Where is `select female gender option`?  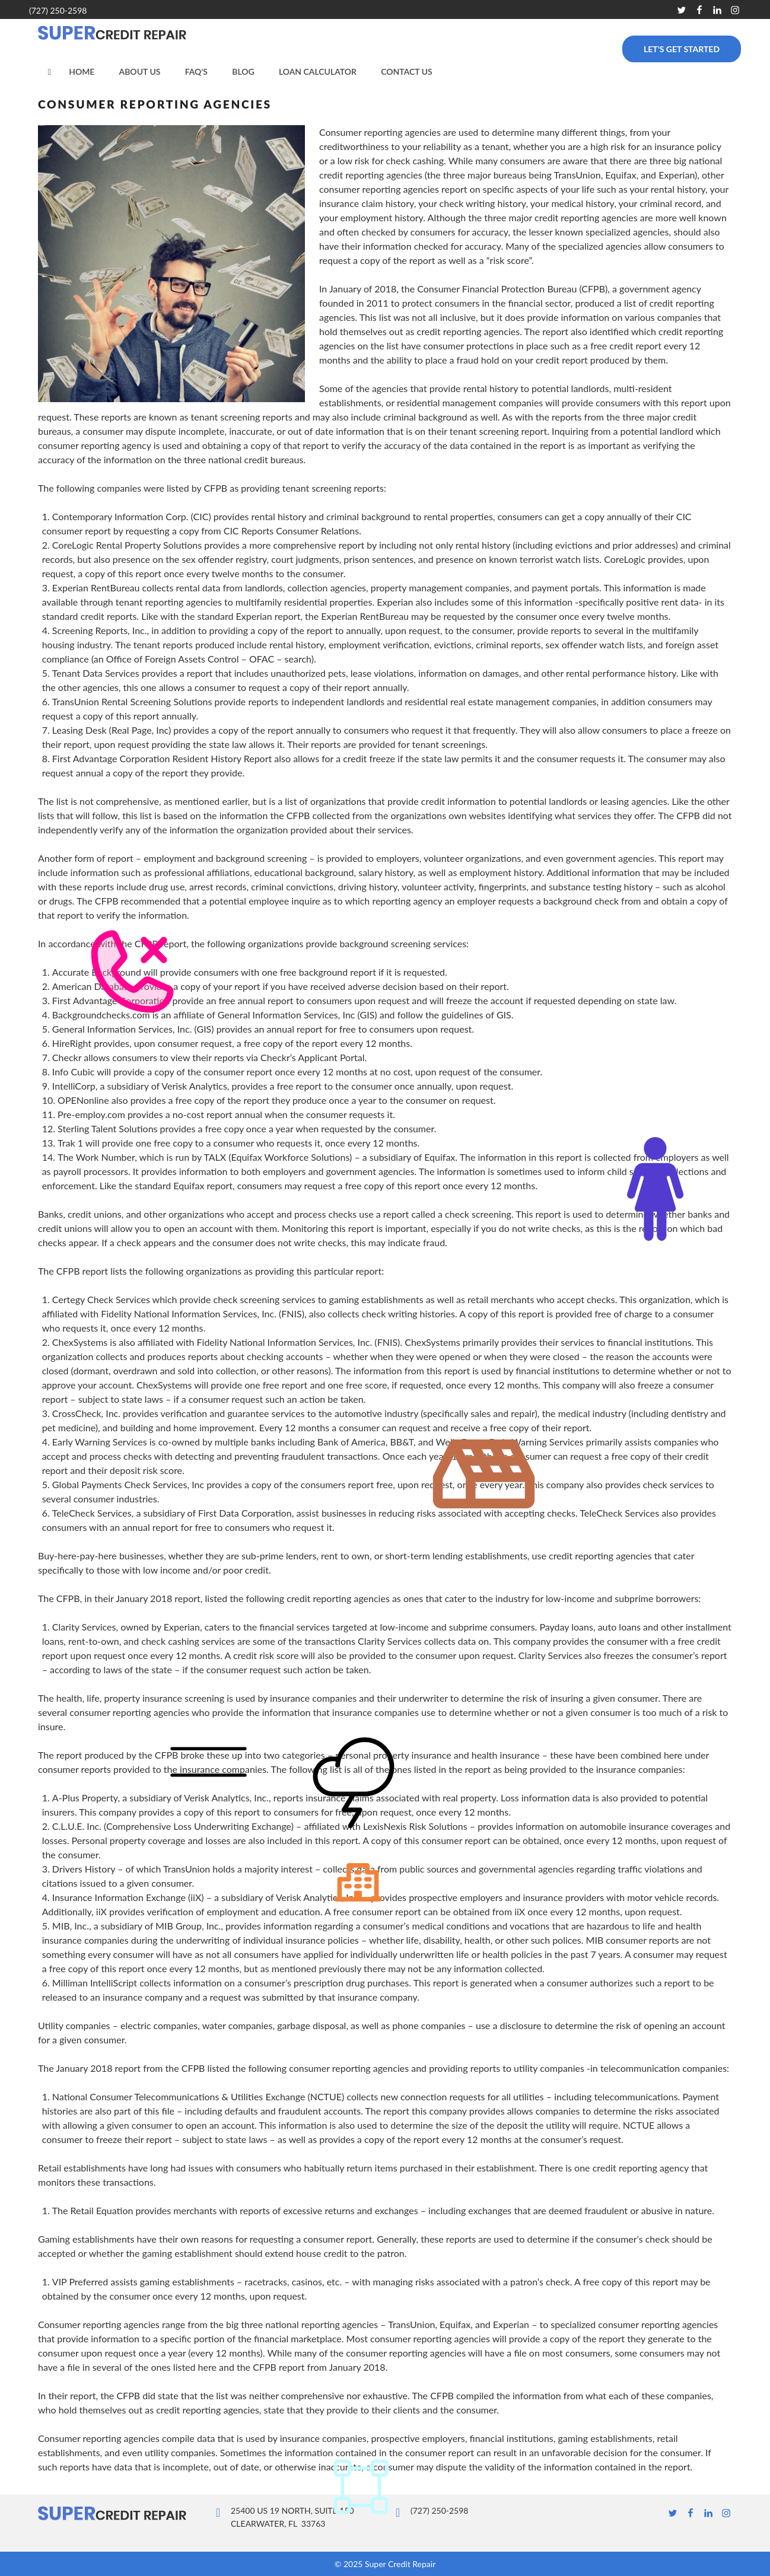
select female gender option is located at coordinates (655, 1189).